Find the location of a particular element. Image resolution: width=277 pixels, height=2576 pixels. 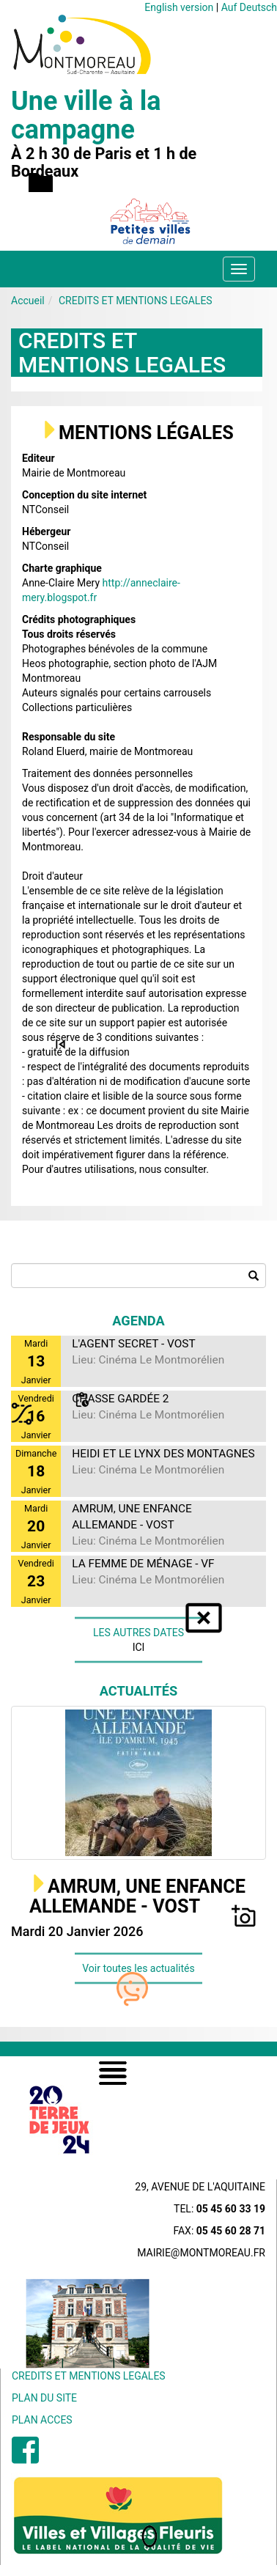

access your files and documents is located at coordinates (40, 183).